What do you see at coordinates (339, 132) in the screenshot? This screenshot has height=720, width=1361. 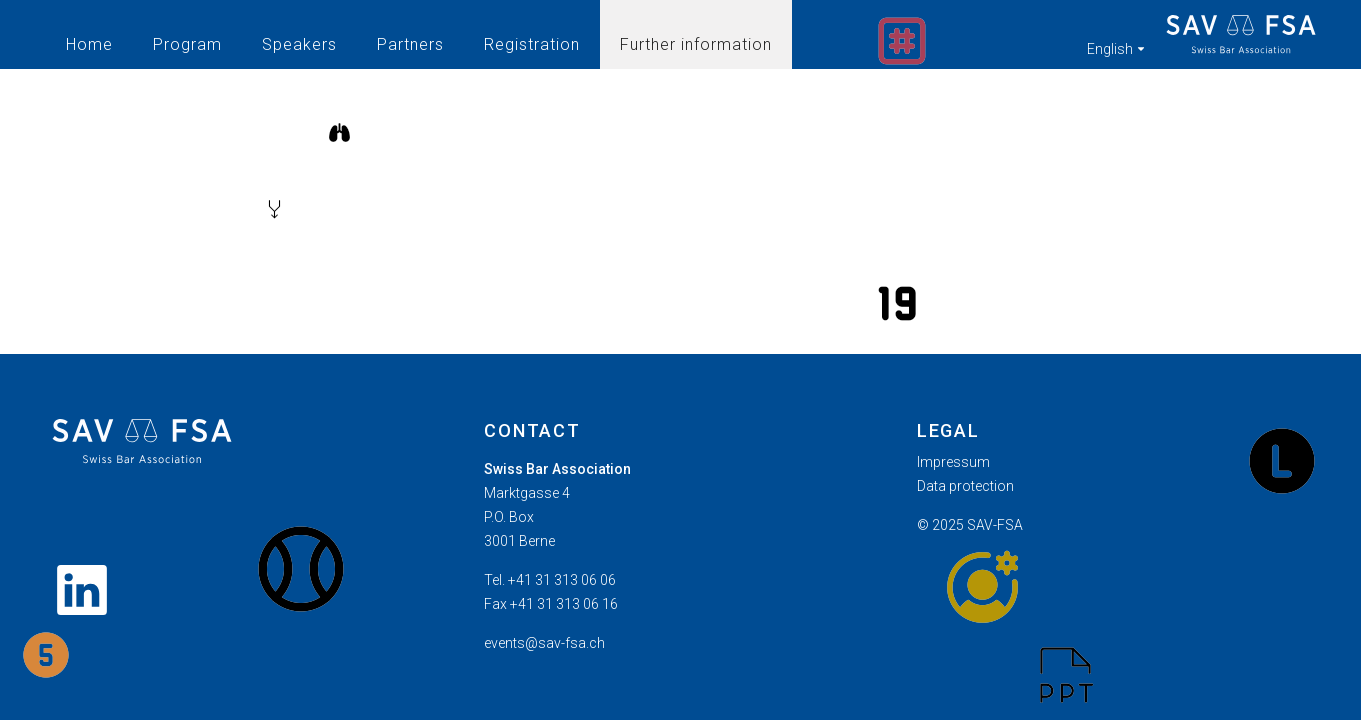 I see `access respiratory health information` at bounding box center [339, 132].